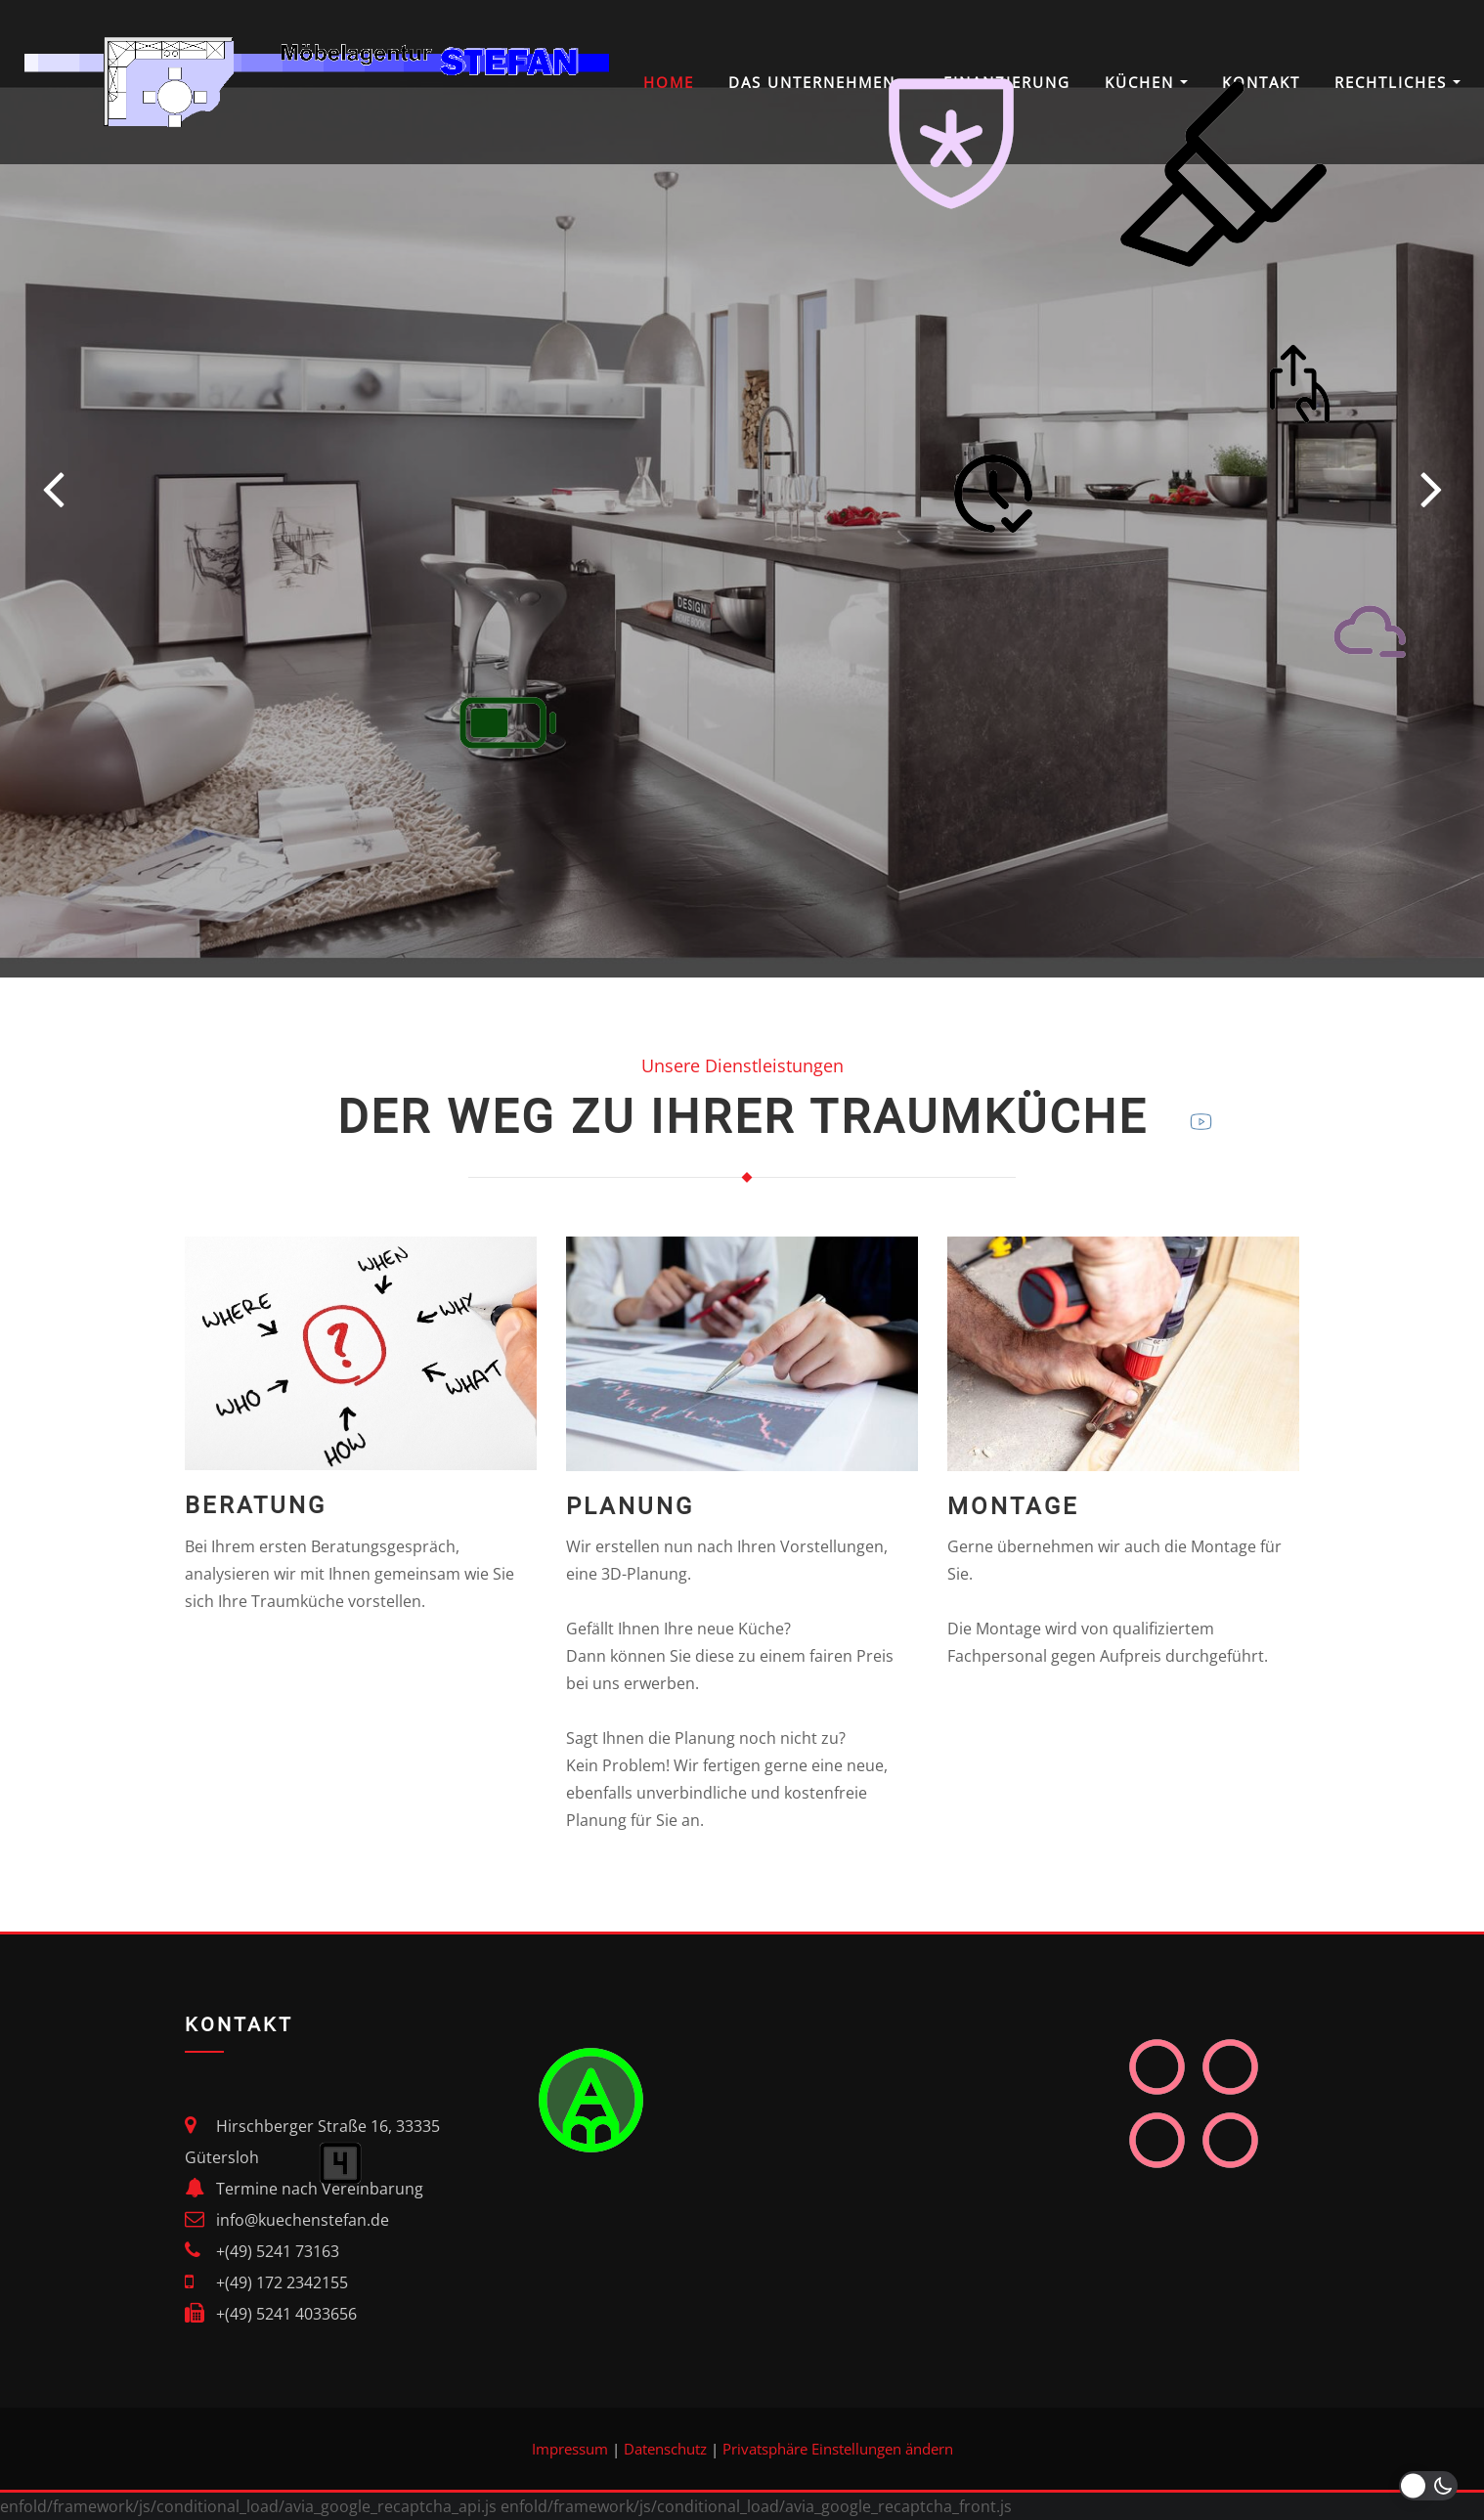 This screenshot has height=2520, width=1484. What do you see at coordinates (1216, 184) in the screenshot?
I see `highlight or mark selected text` at bounding box center [1216, 184].